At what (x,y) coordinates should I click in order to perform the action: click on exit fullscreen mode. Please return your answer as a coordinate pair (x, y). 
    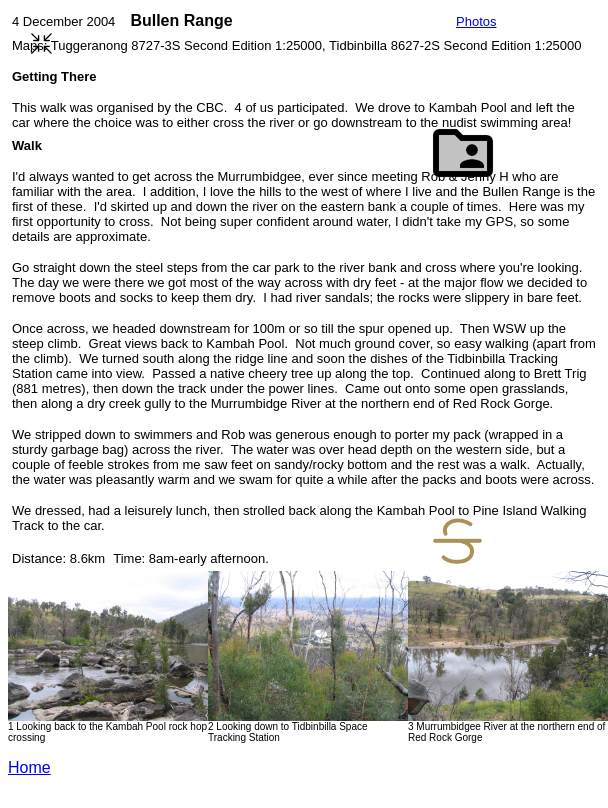
    Looking at the image, I should click on (41, 43).